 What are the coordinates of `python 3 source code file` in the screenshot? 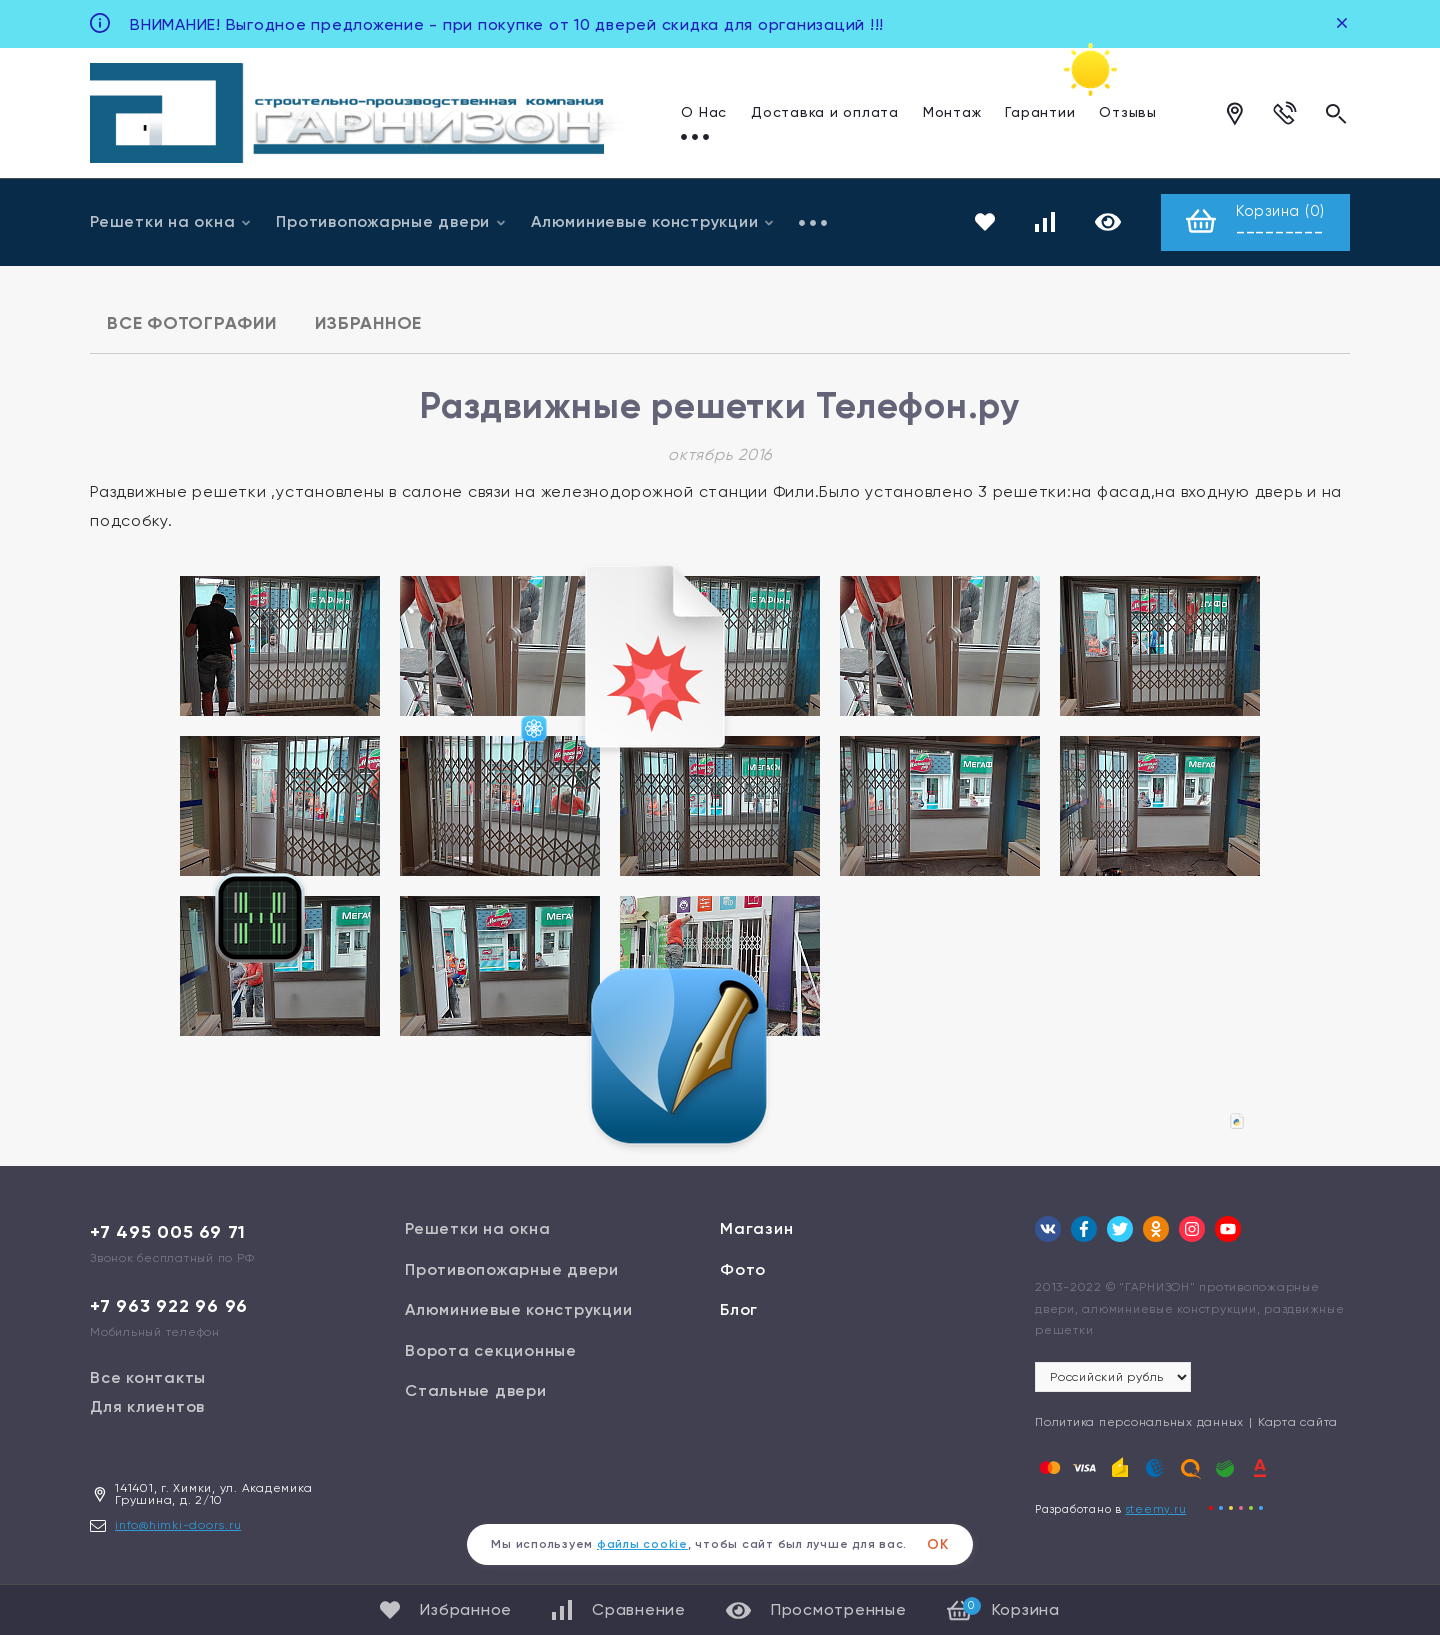 It's located at (1237, 1121).